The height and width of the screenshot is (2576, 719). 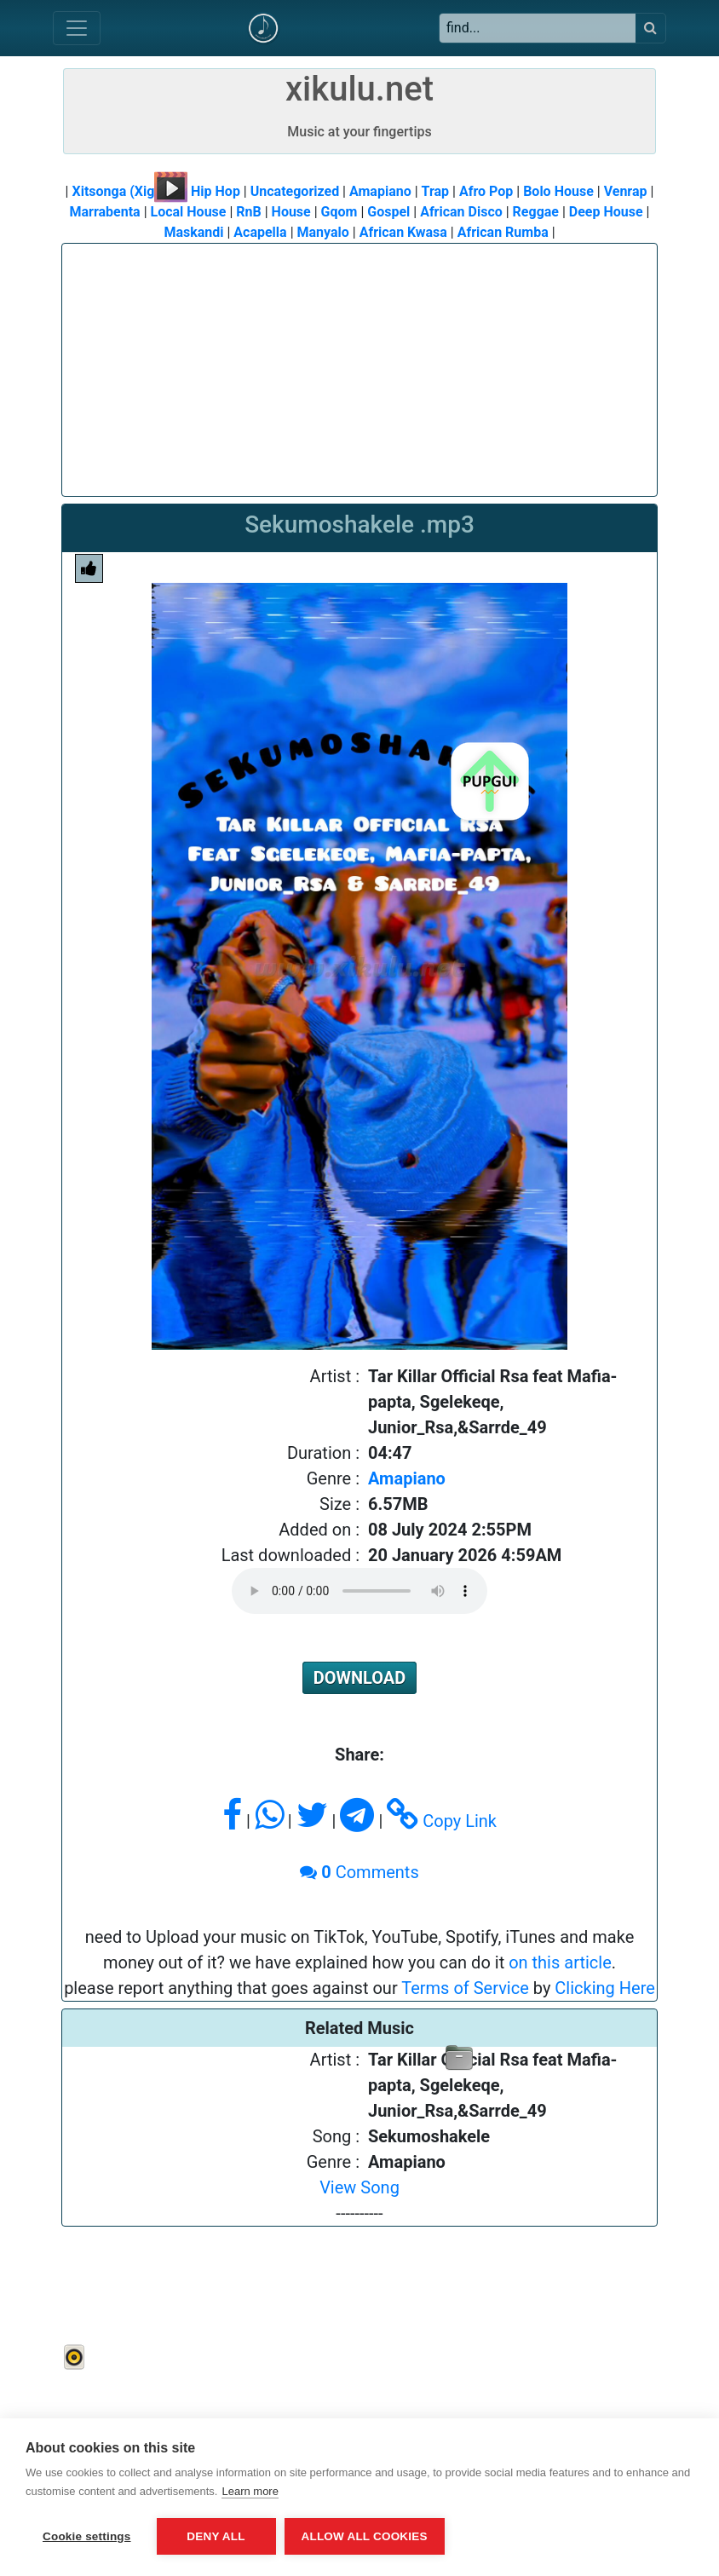 I want to click on open the tv or video streaming app, so click(x=170, y=187).